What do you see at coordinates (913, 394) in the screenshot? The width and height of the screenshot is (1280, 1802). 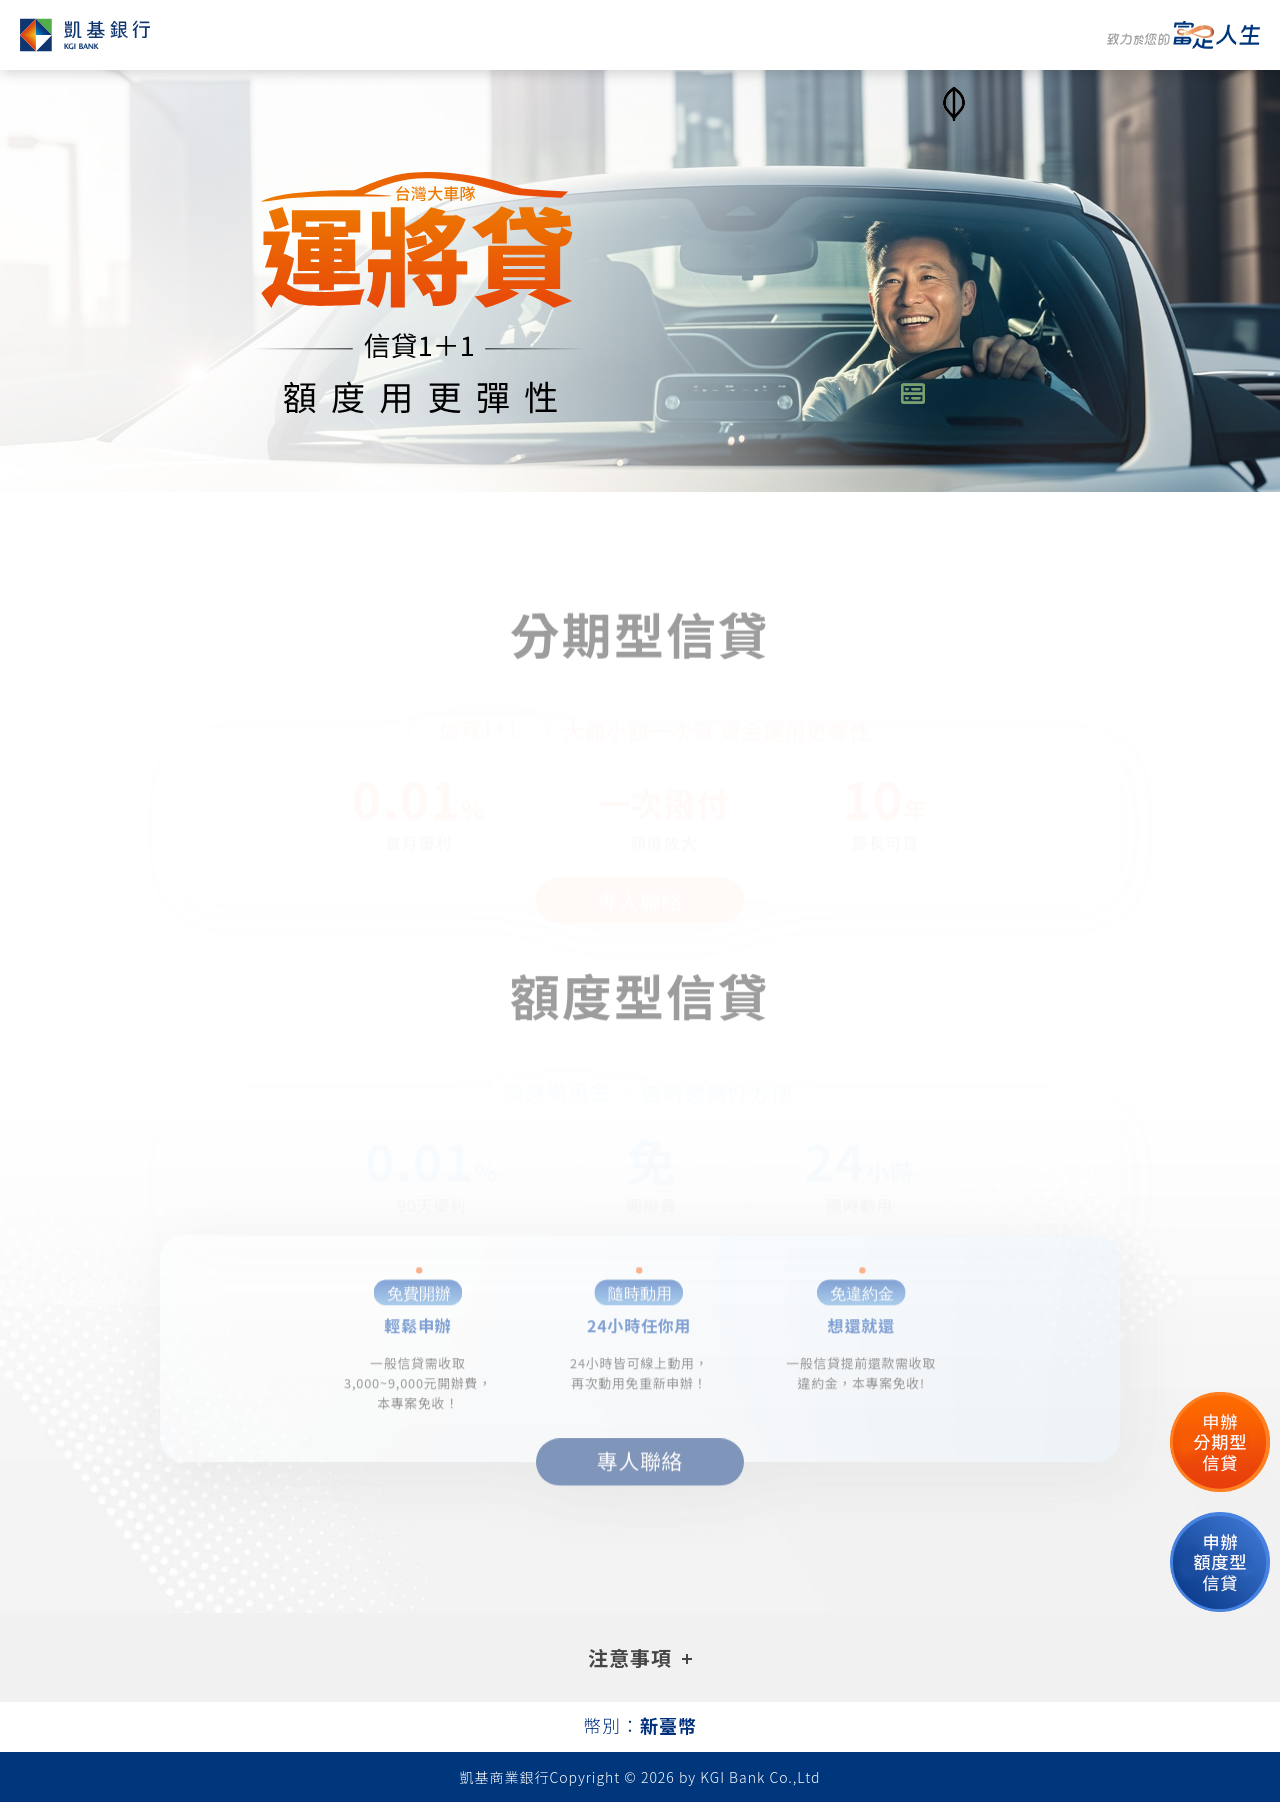 I see `access server settings or configuration` at bounding box center [913, 394].